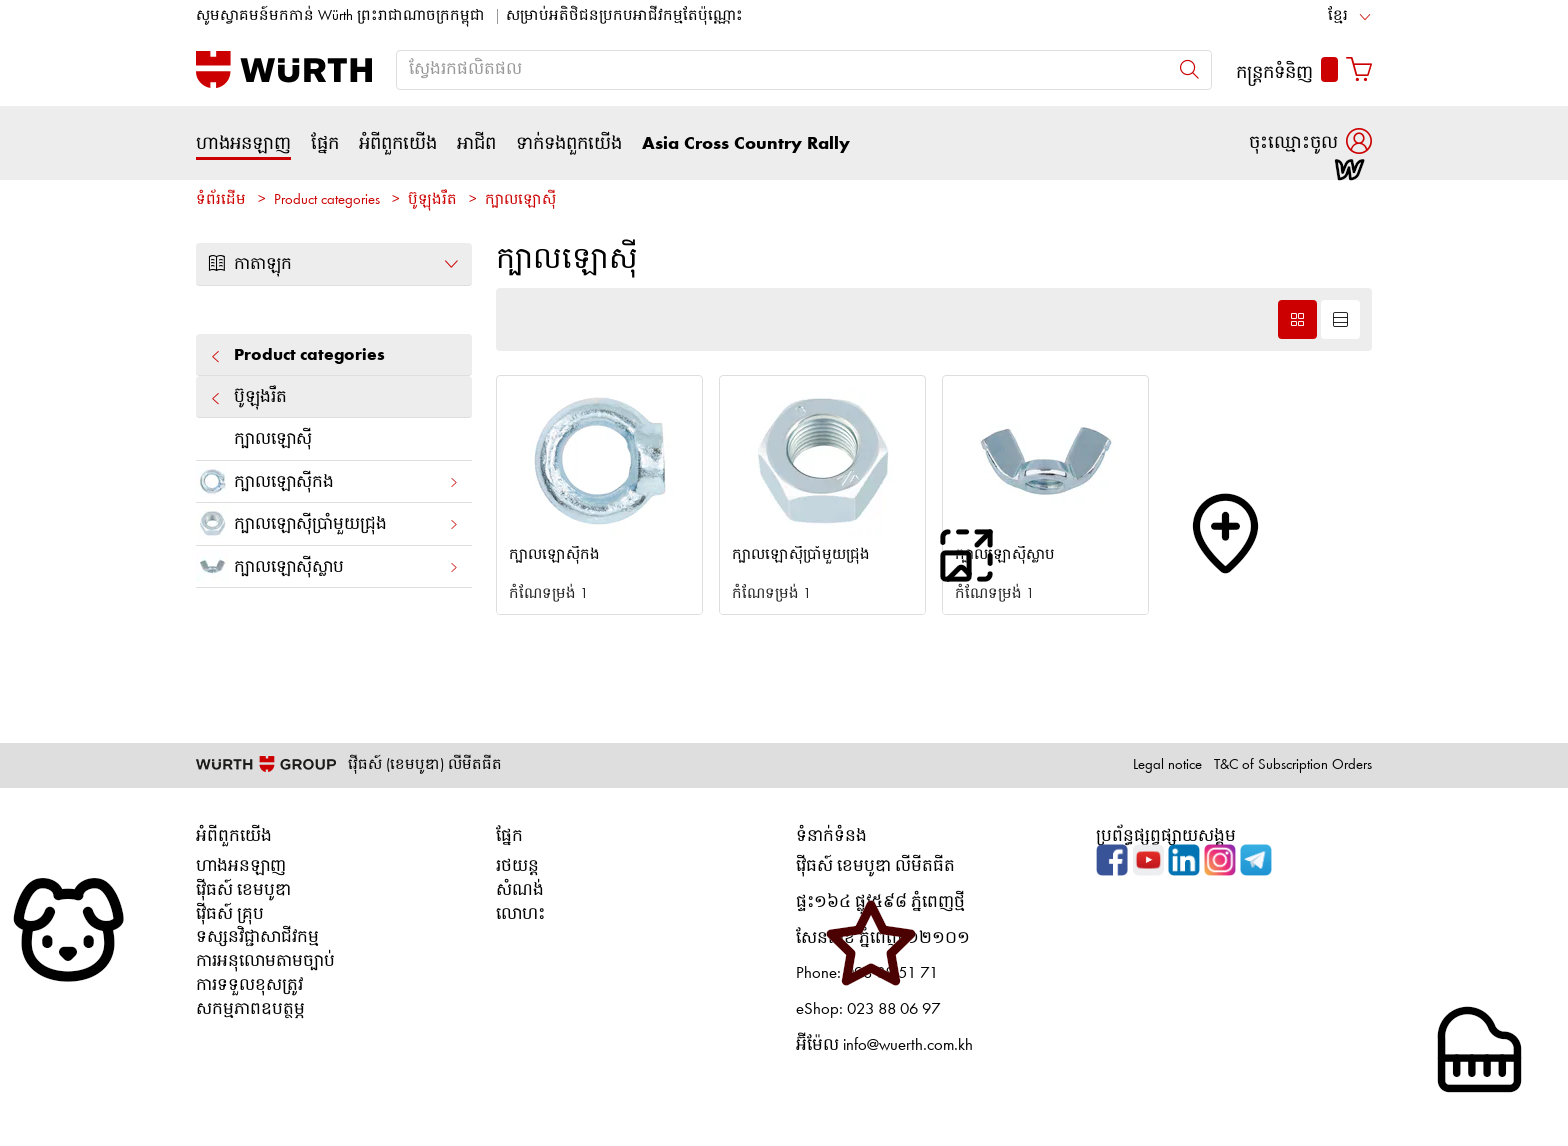  I want to click on access pet-related features or settings, so click(68, 930).